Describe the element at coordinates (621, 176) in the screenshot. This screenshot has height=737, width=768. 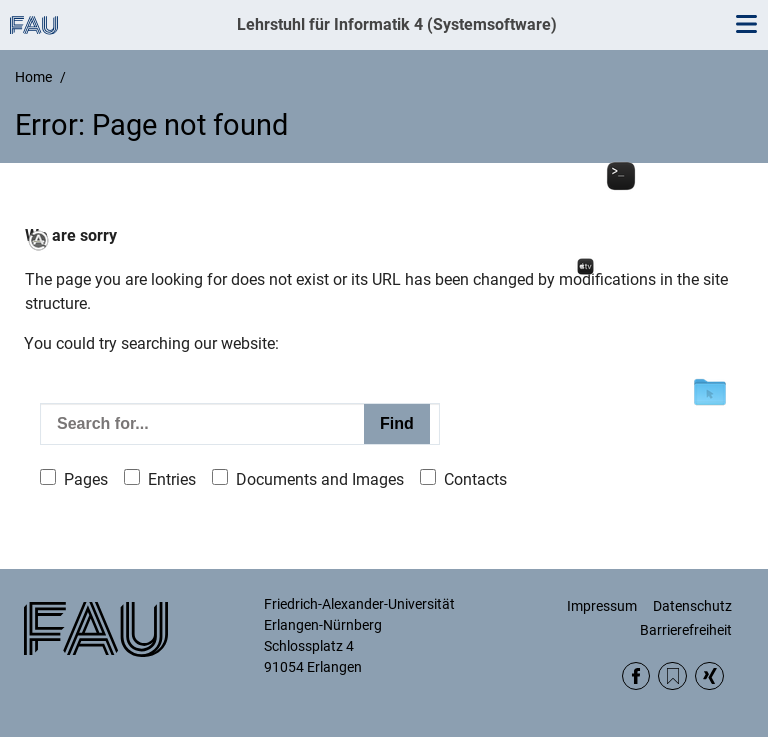
I see `open the terminal application` at that location.